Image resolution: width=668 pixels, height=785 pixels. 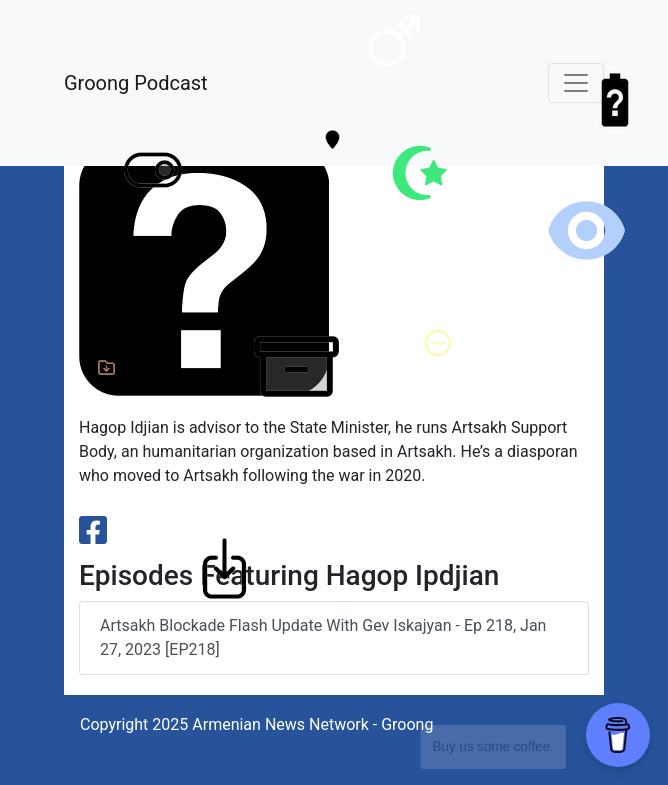 I want to click on mark a location on the map, so click(x=332, y=139).